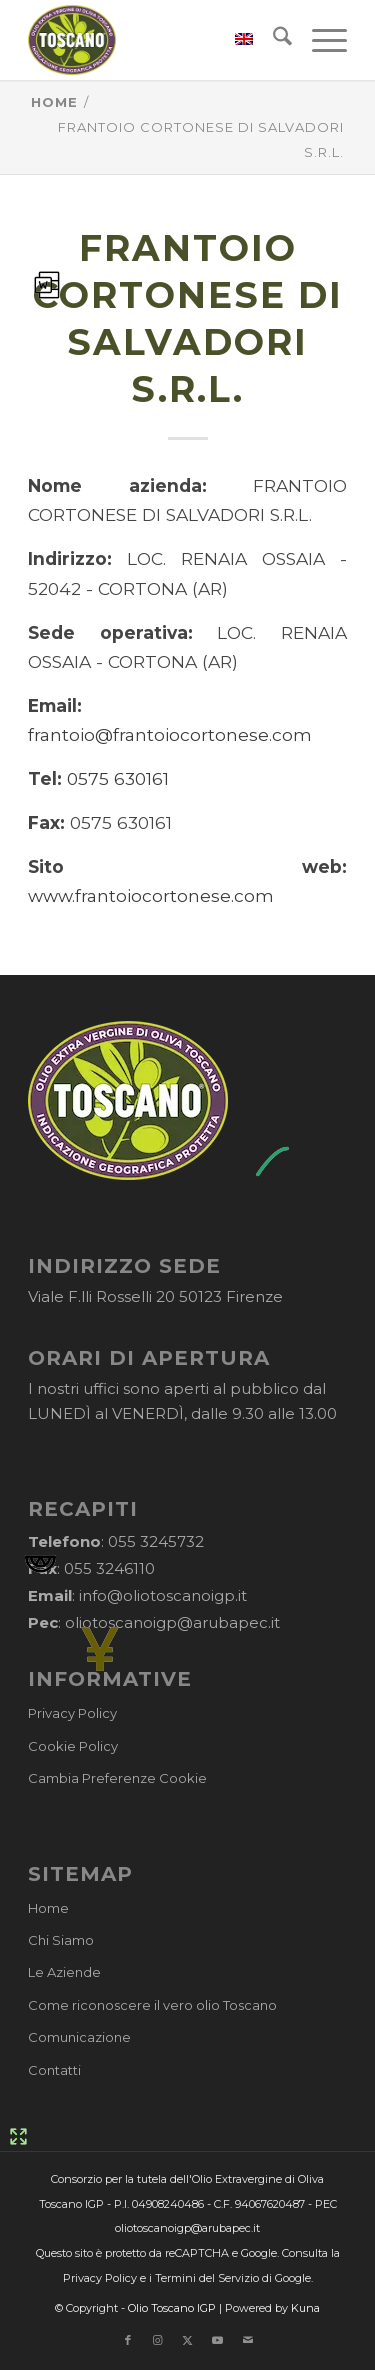 This screenshot has width=375, height=2370. I want to click on indicates Japanese yen currency, so click(100, 1649).